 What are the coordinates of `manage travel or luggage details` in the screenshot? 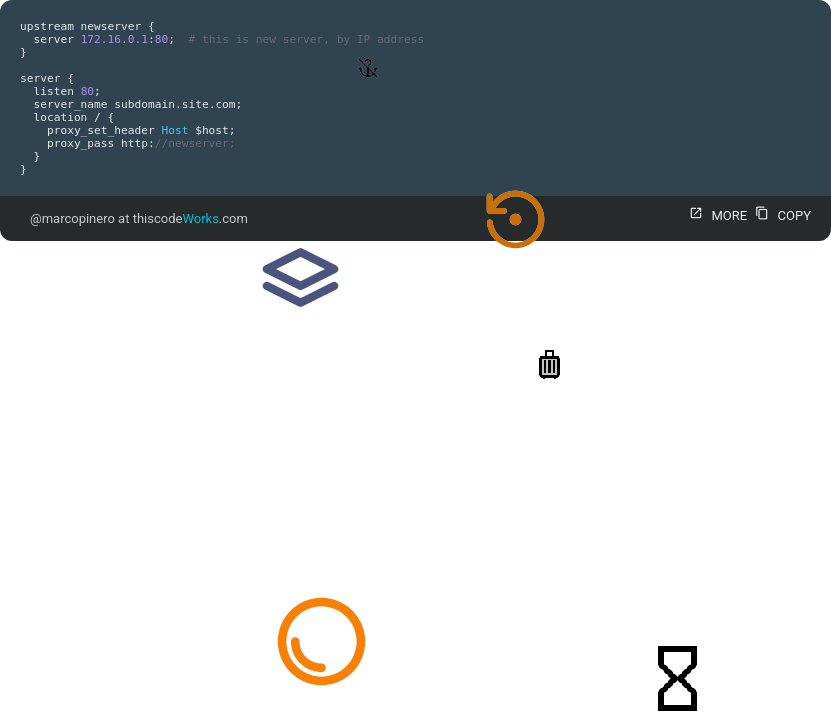 It's located at (549, 364).